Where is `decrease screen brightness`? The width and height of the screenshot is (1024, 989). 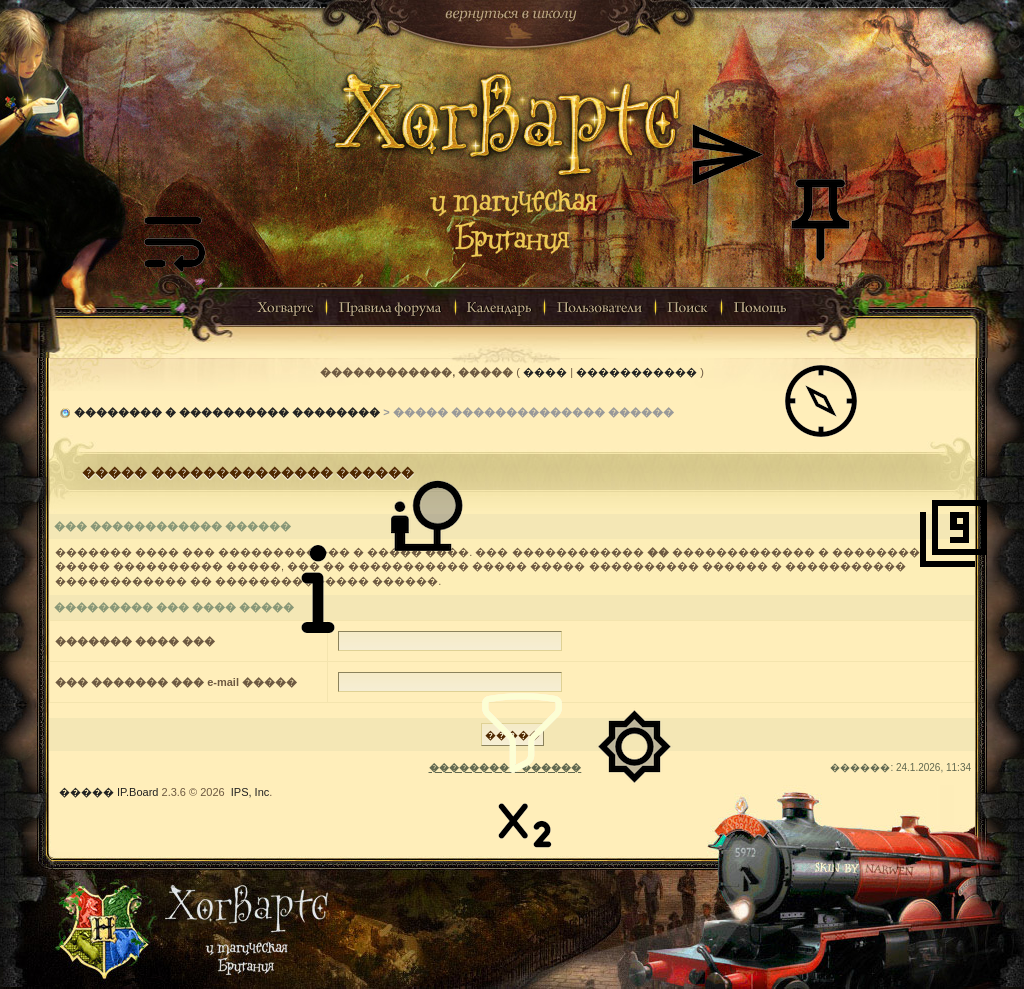
decrease screen brightness is located at coordinates (634, 746).